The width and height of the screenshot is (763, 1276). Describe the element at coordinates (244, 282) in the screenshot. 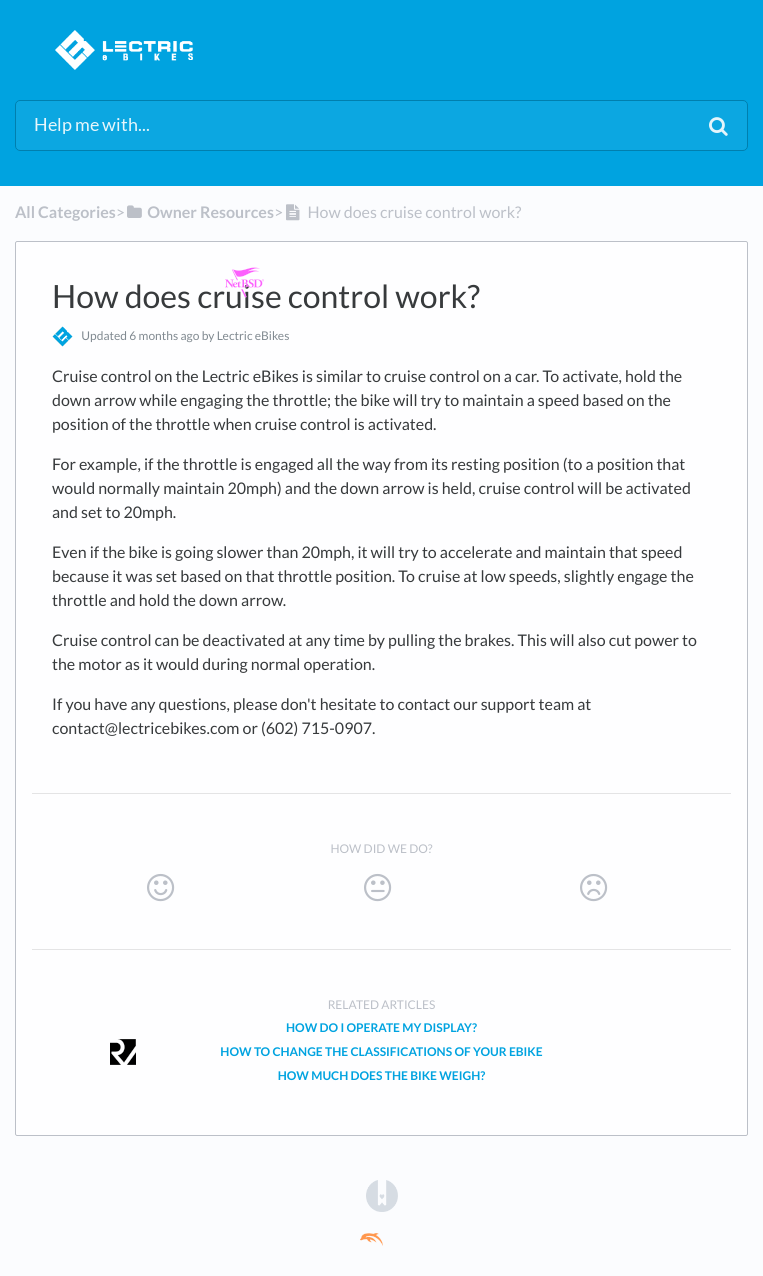

I see `NetBSD operating system logo` at that location.